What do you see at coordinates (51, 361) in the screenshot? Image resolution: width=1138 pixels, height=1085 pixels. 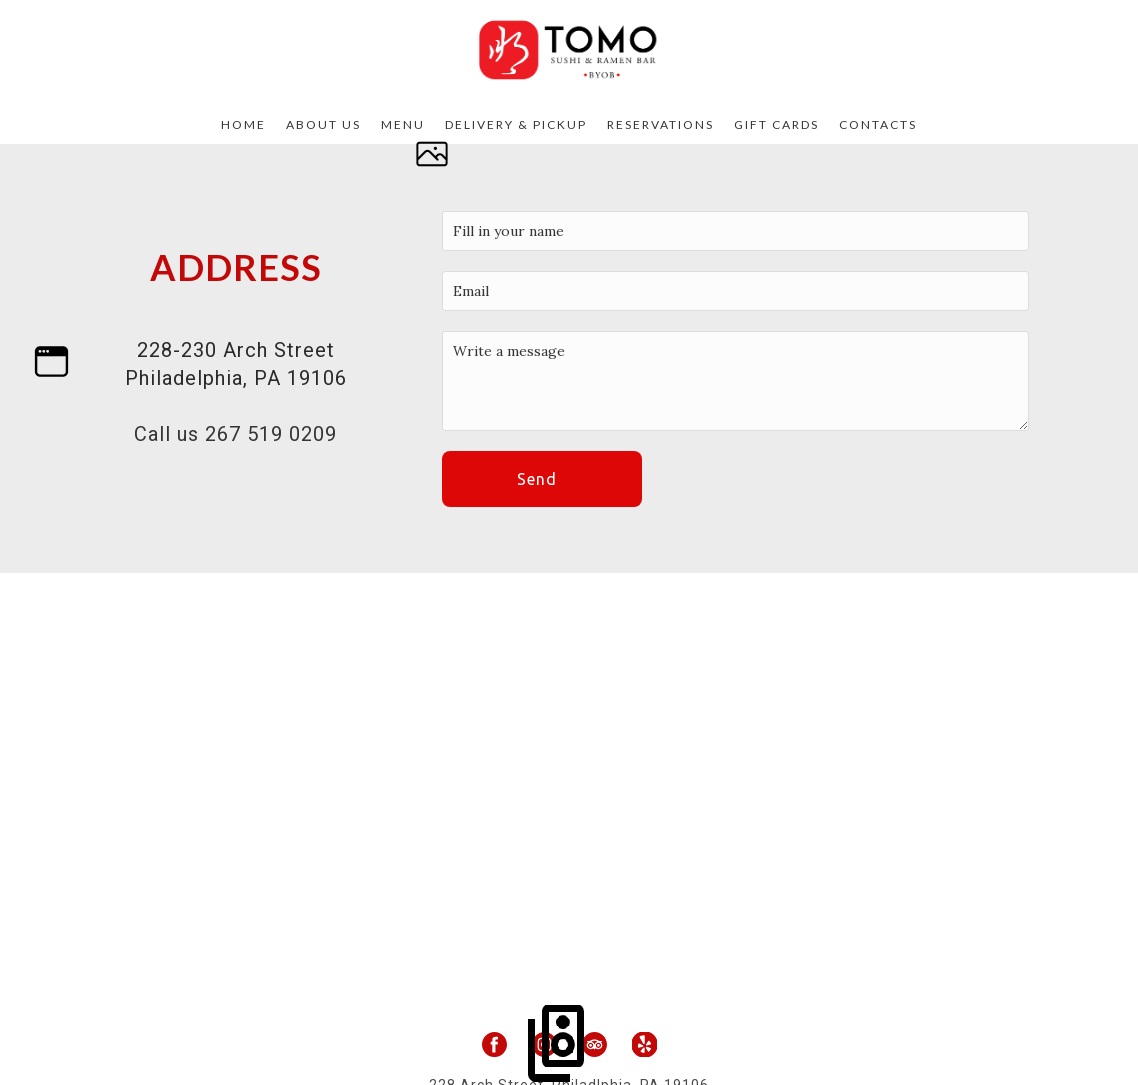 I see `open a new window` at bounding box center [51, 361].